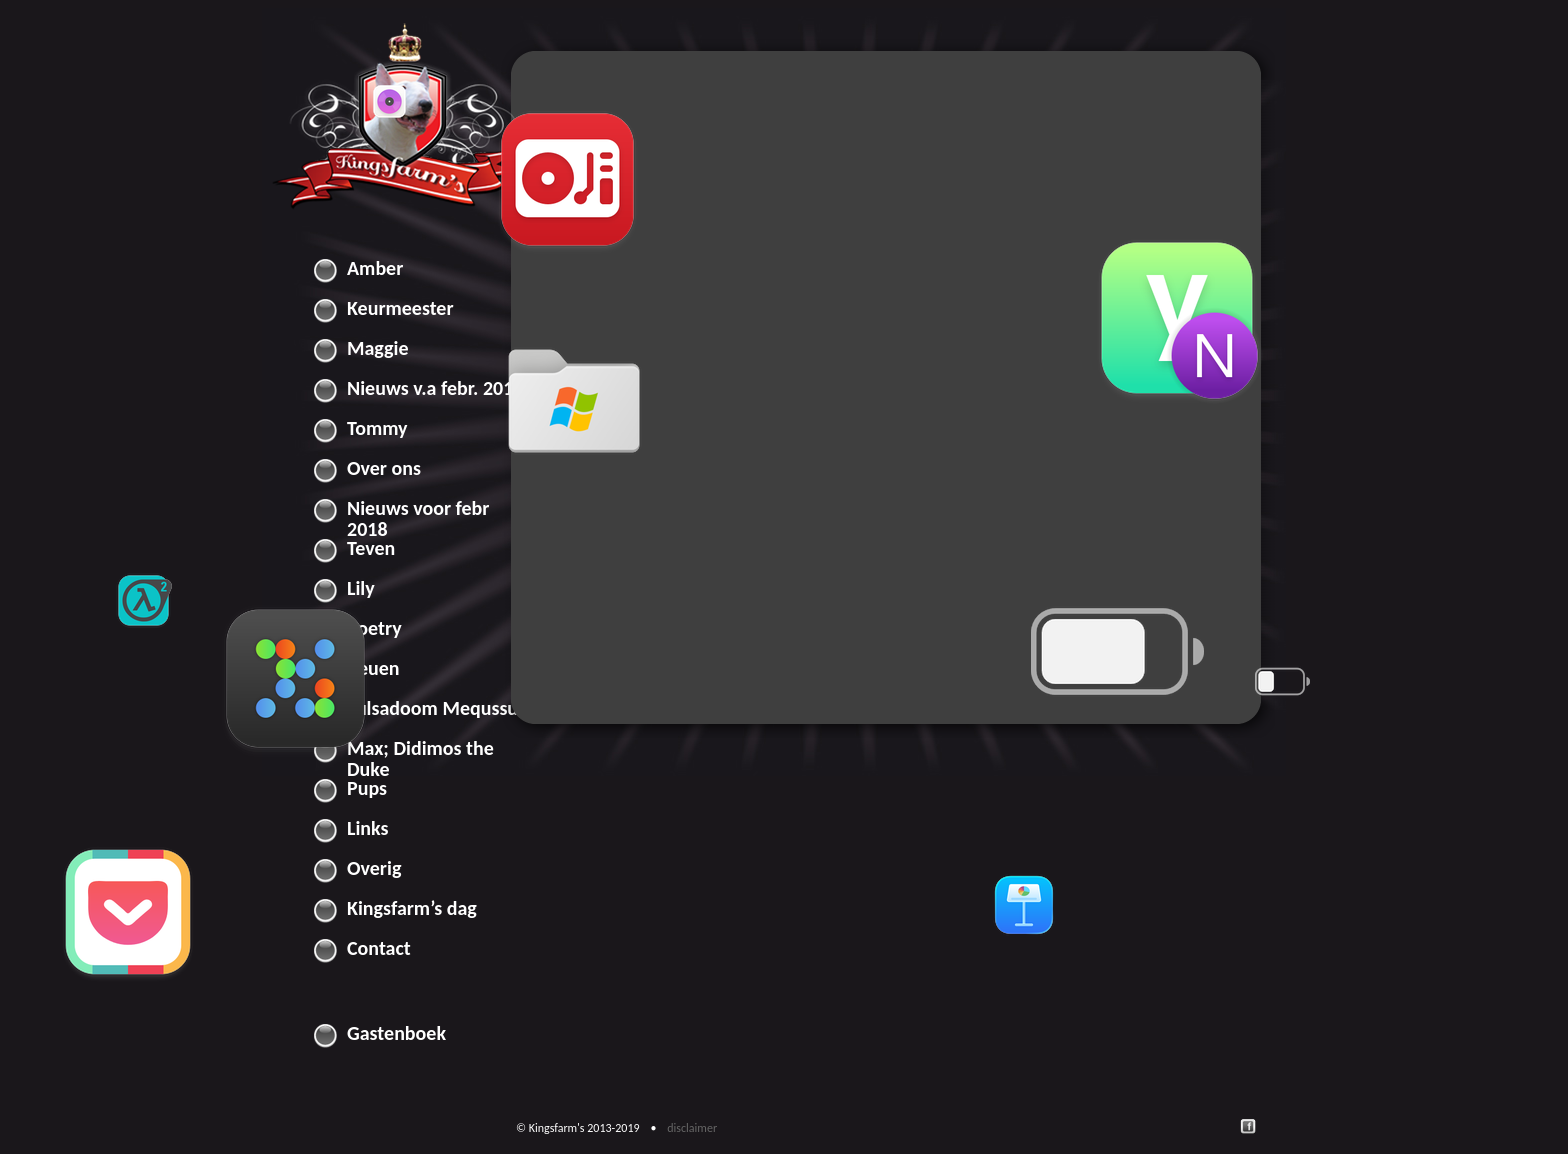 This screenshot has height=1154, width=1568. Describe the element at coordinates (143, 600) in the screenshot. I see `launch Half-Life 2: Lost Coast` at that location.